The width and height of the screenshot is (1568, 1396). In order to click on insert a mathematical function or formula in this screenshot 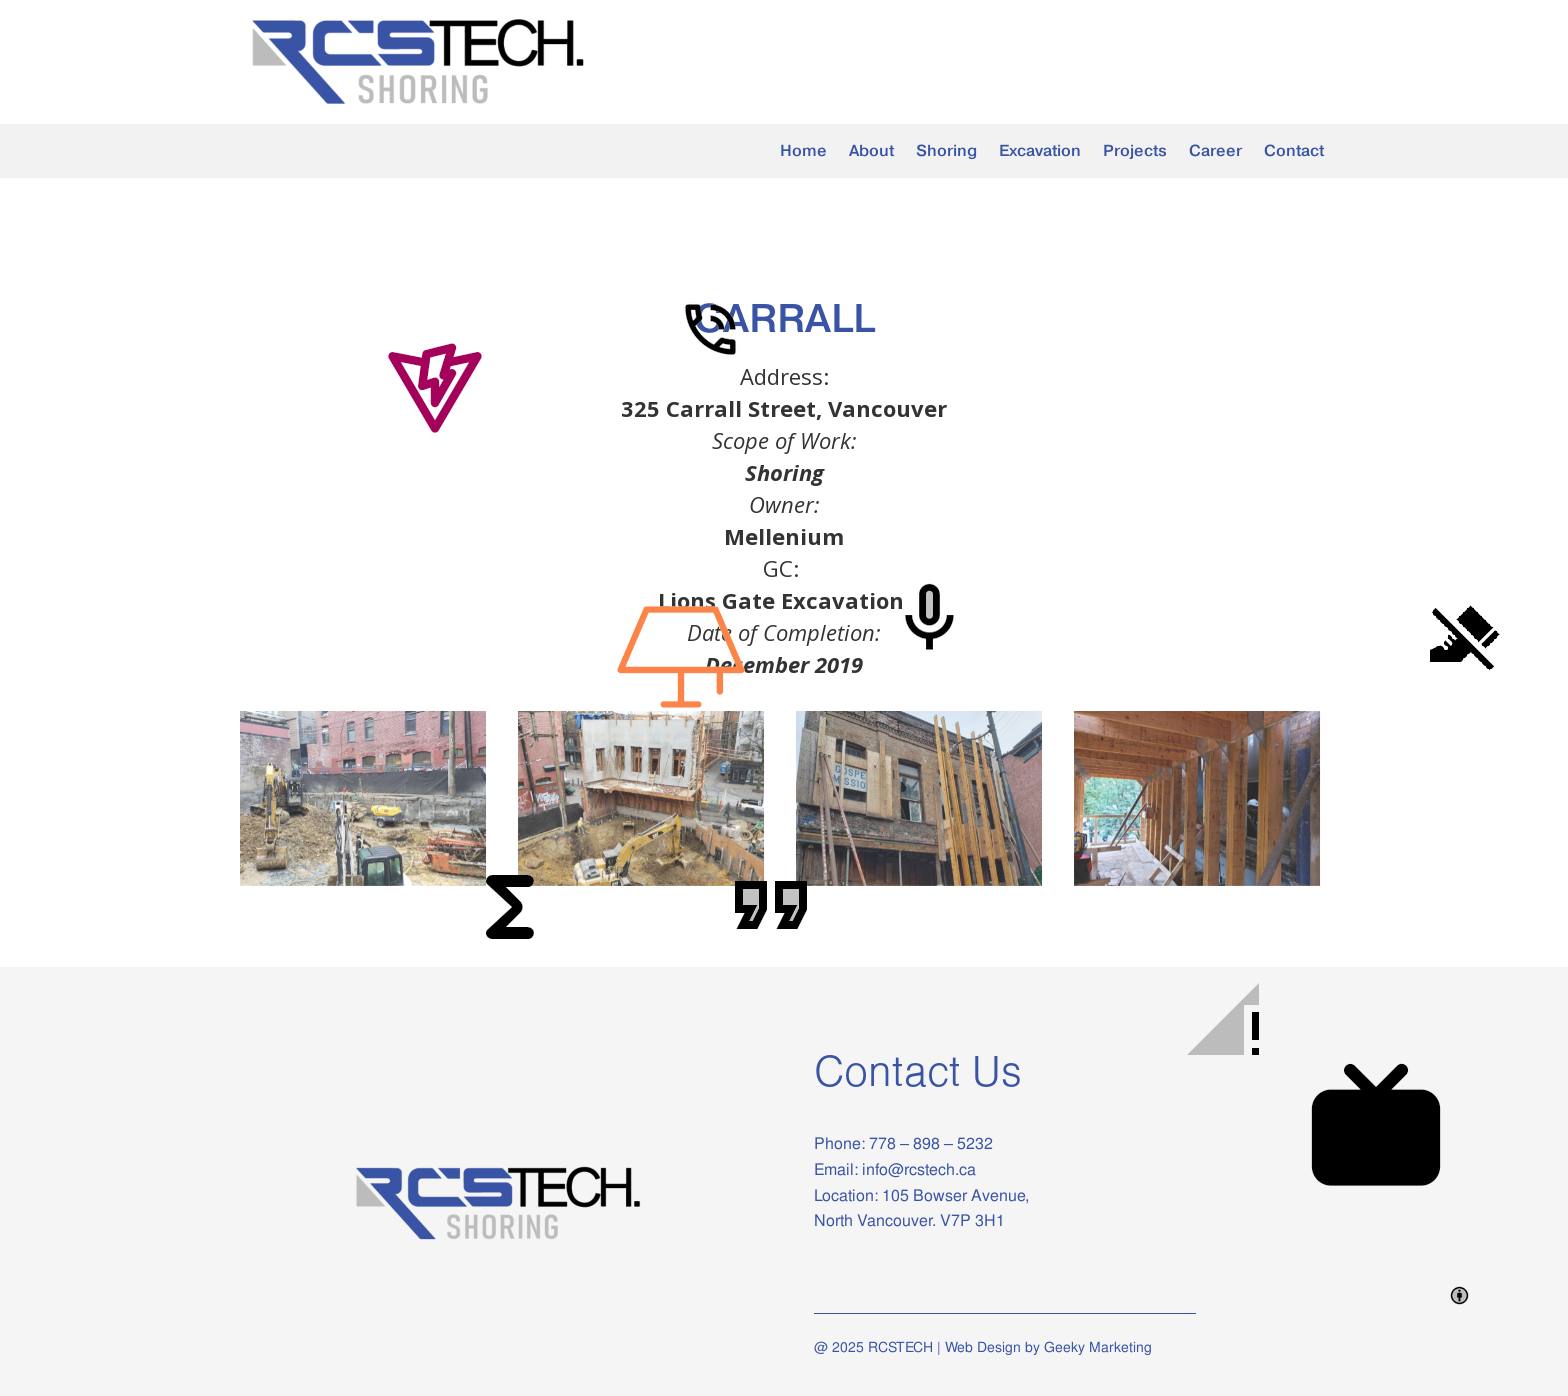, I will do `click(510, 907)`.